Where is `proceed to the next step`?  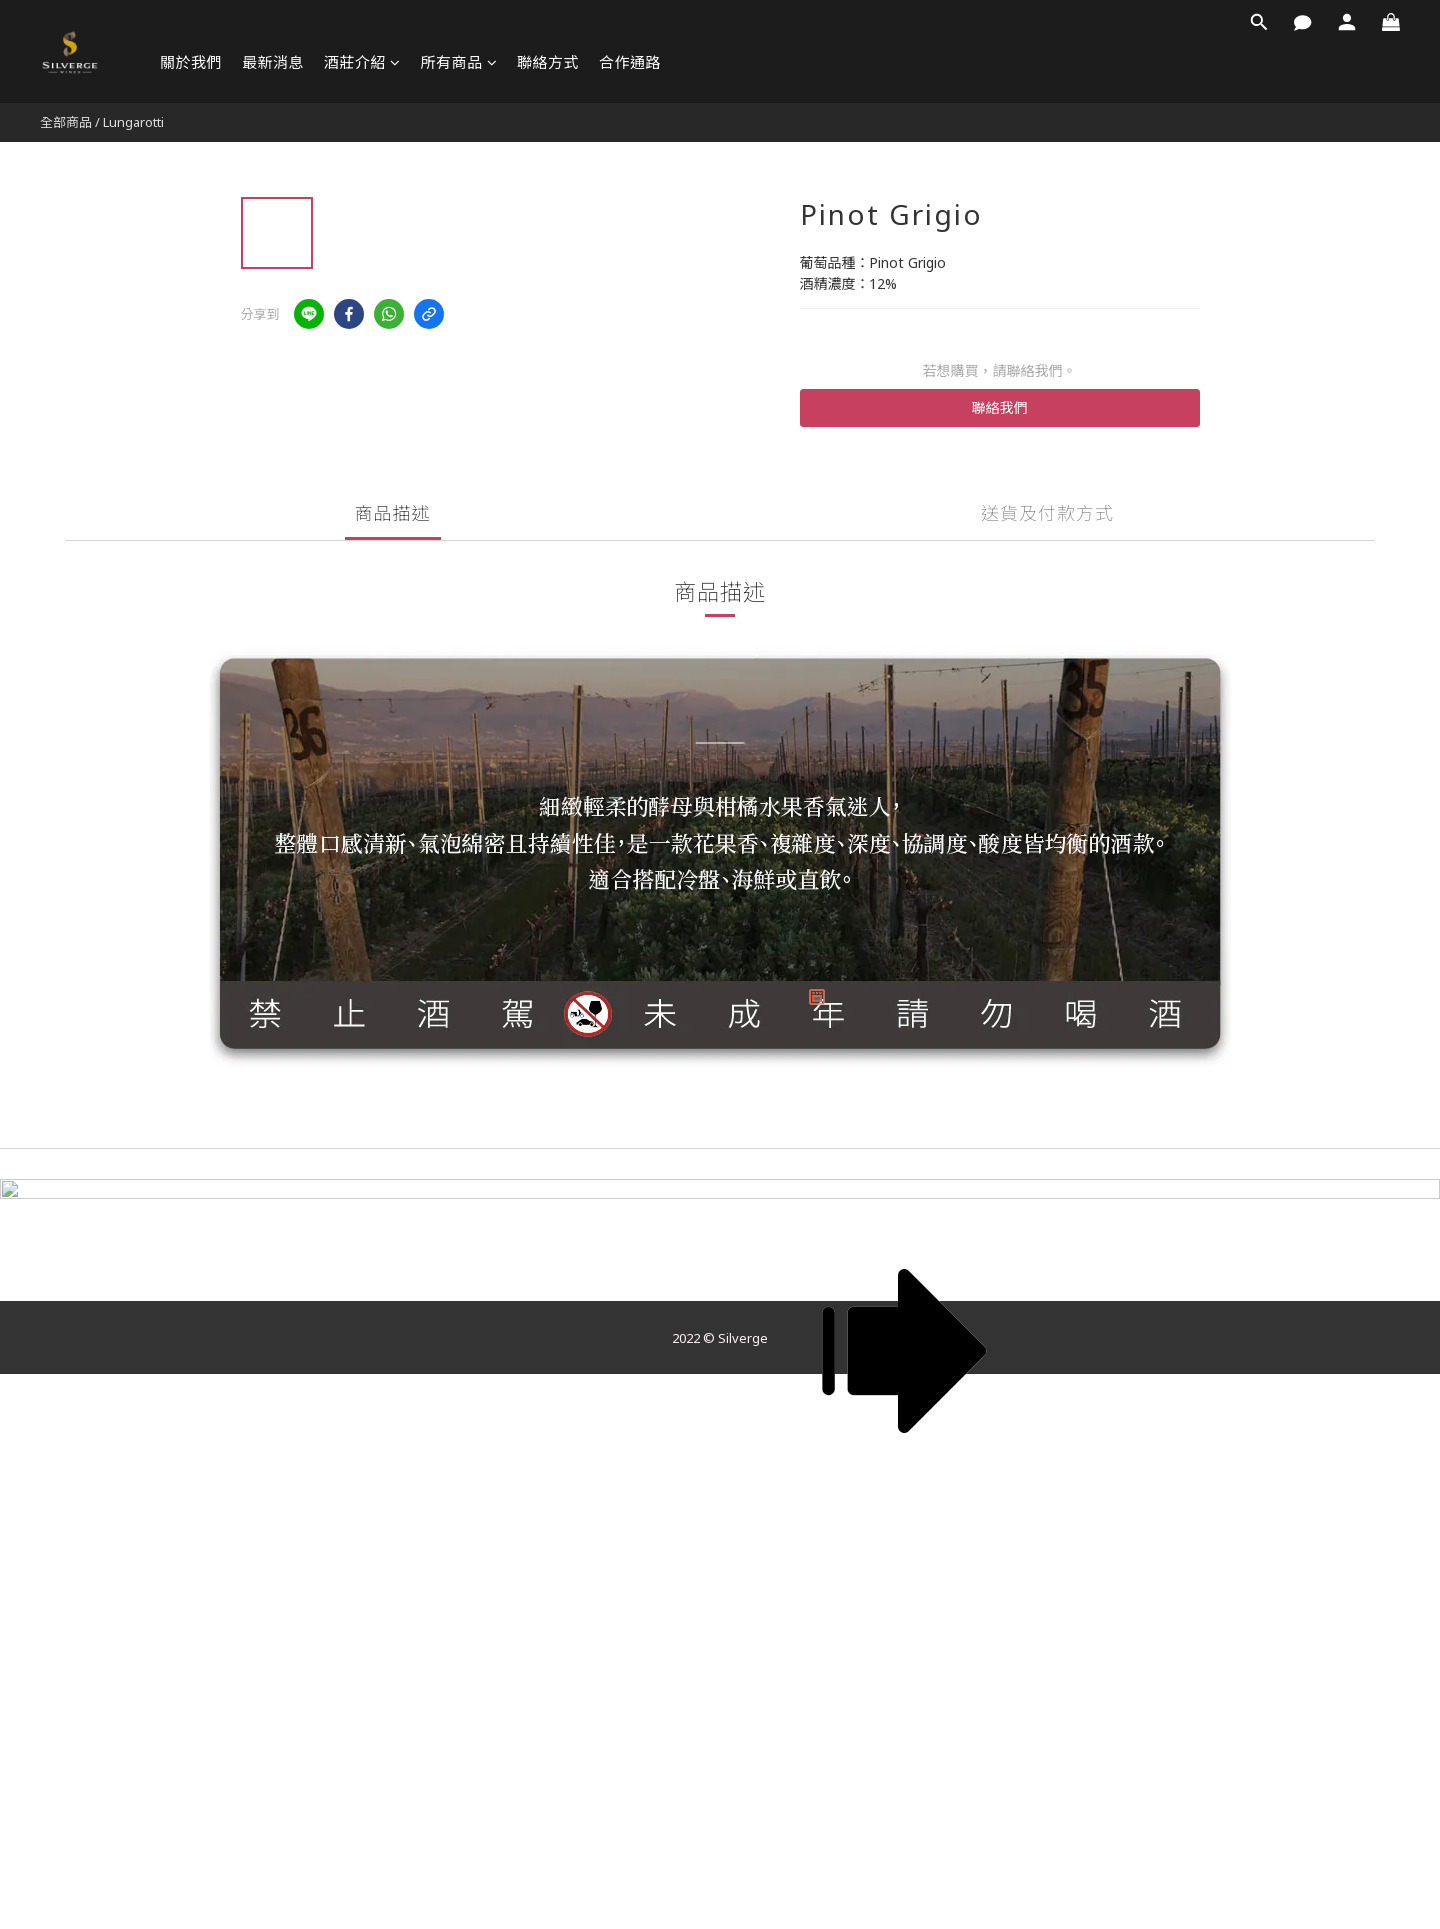
proceed to the next step is located at coordinates (898, 1351).